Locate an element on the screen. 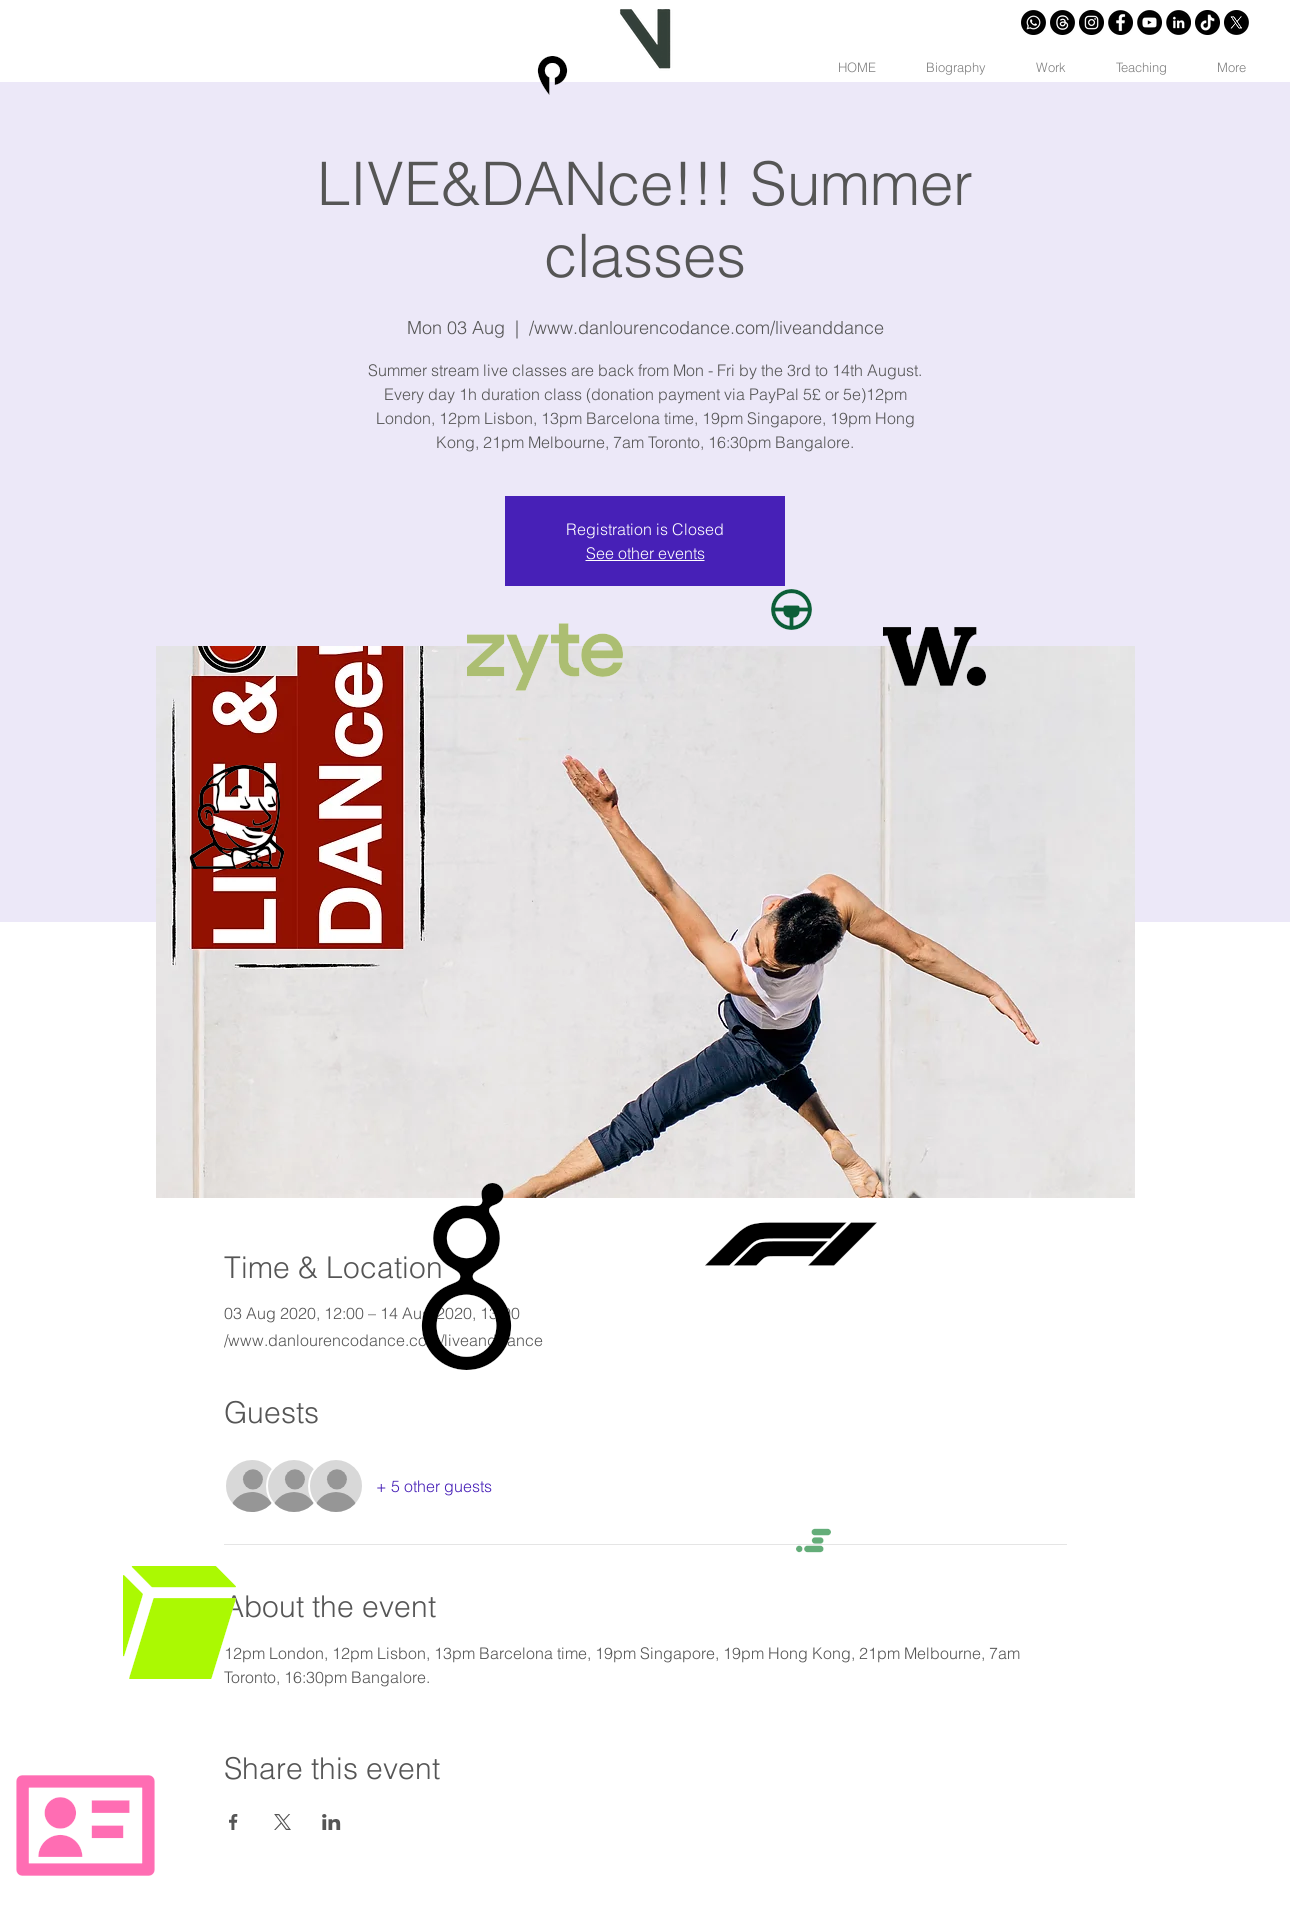 This screenshot has width=1290, height=1915. Zyte company logo is located at coordinates (545, 657).